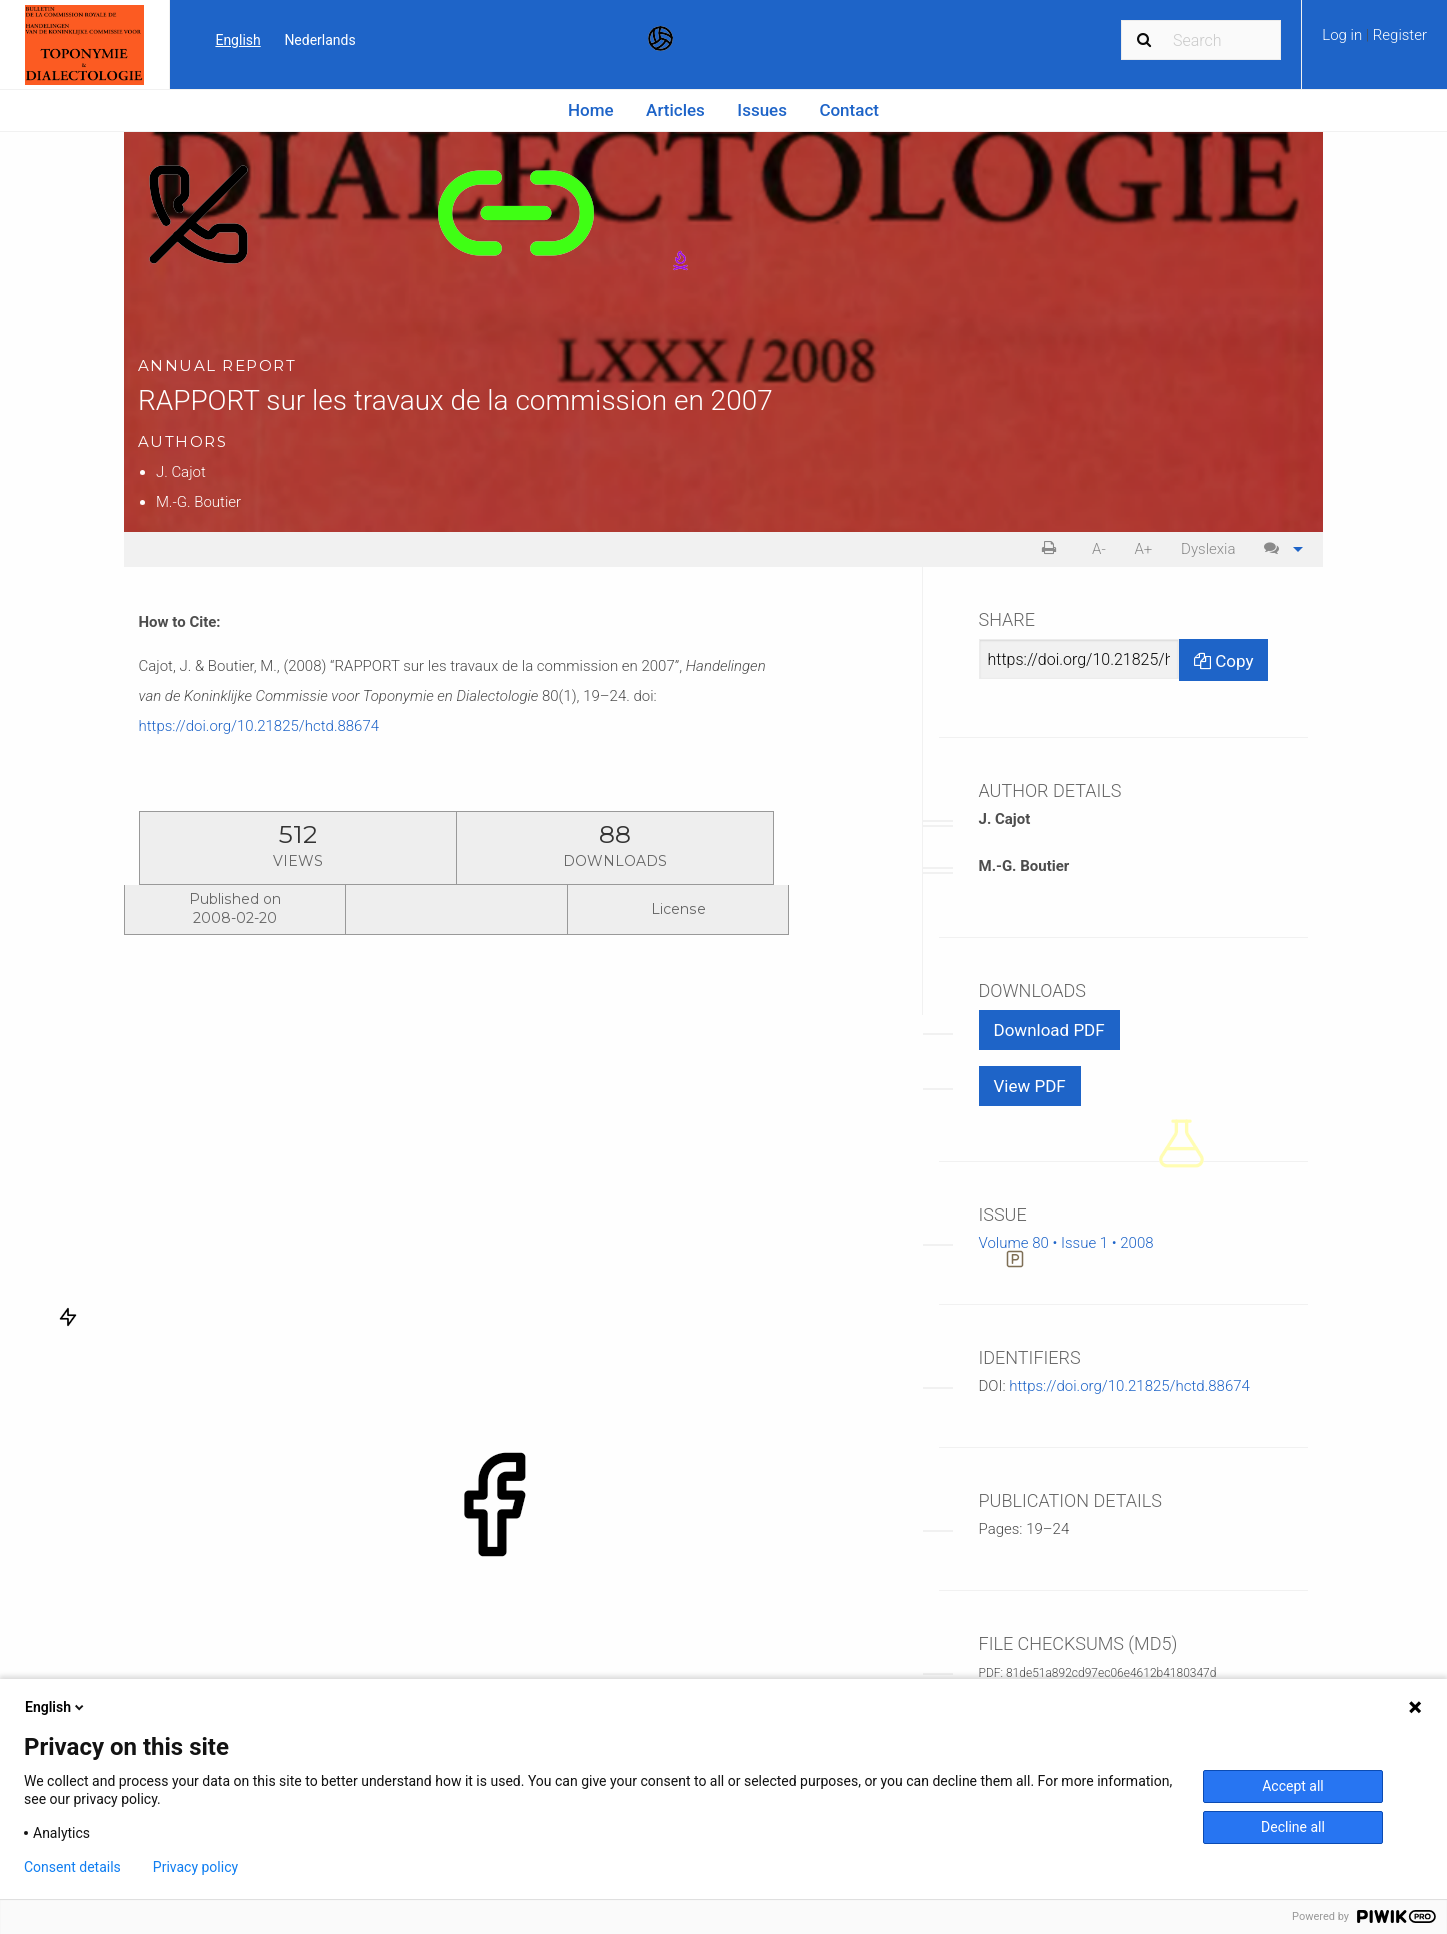  Describe the element at coordinates (516, 213) in the screenshot. I see `copy or share a link` at that location.